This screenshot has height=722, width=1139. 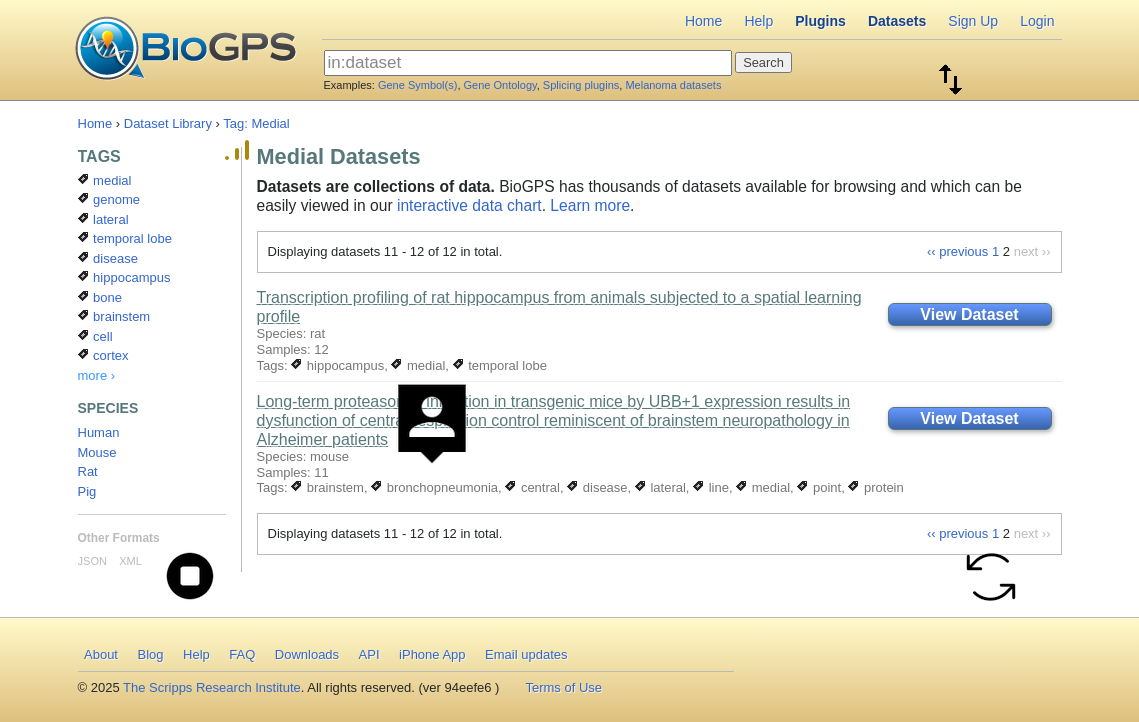 I want to click on view a person's location on the map, so click(x=432, y=422).